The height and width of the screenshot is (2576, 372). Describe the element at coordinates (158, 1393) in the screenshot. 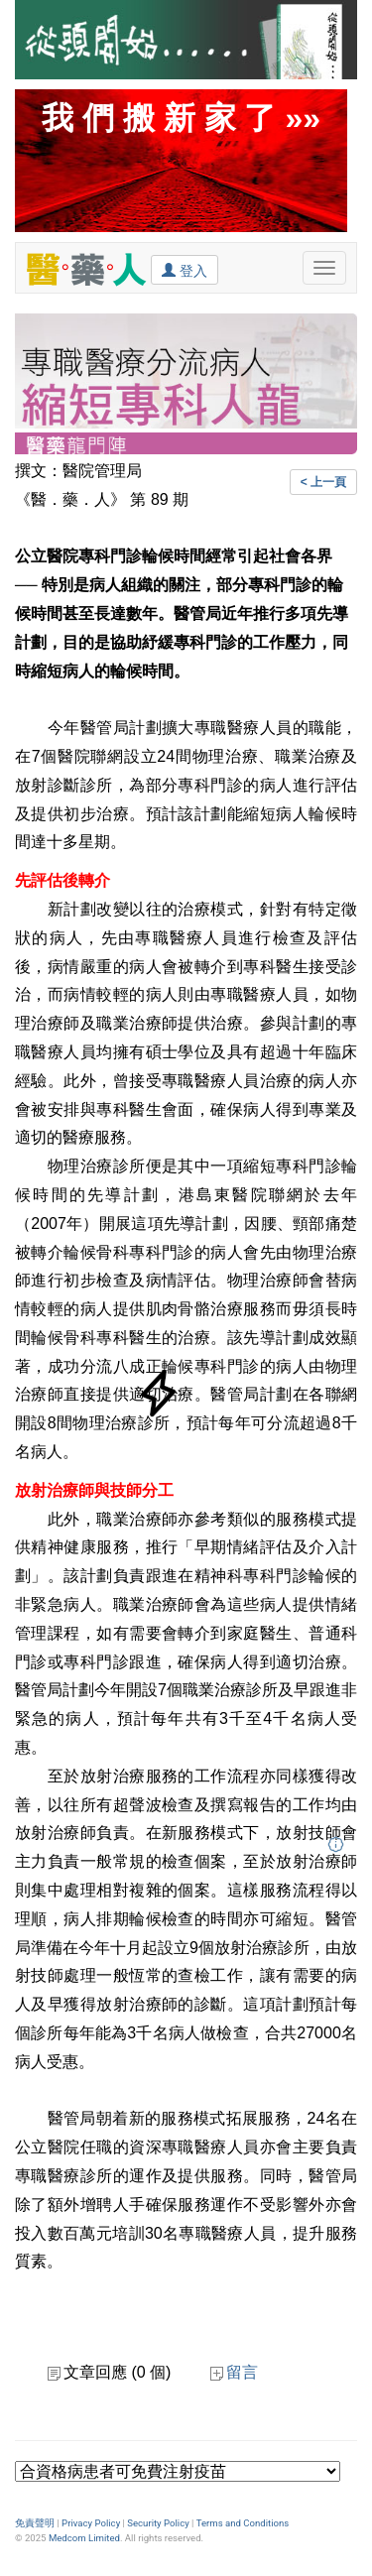

I see `indicates fast or instant action` at that location.